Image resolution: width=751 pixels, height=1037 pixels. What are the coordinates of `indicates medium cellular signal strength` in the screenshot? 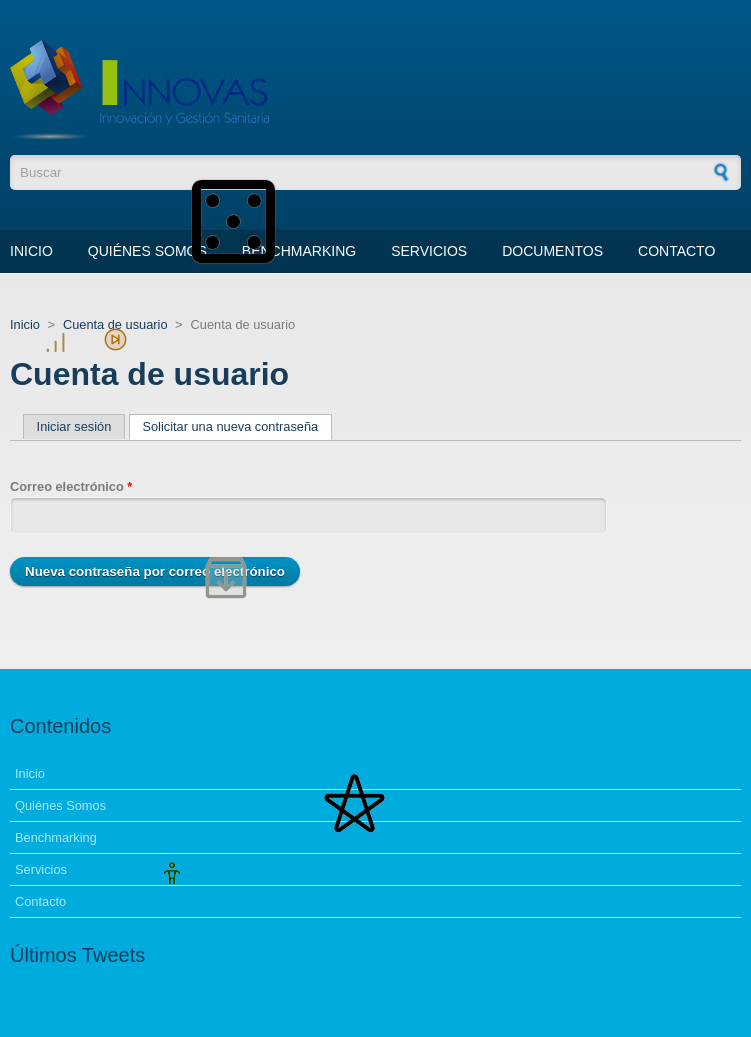 It's located at (65, 337).